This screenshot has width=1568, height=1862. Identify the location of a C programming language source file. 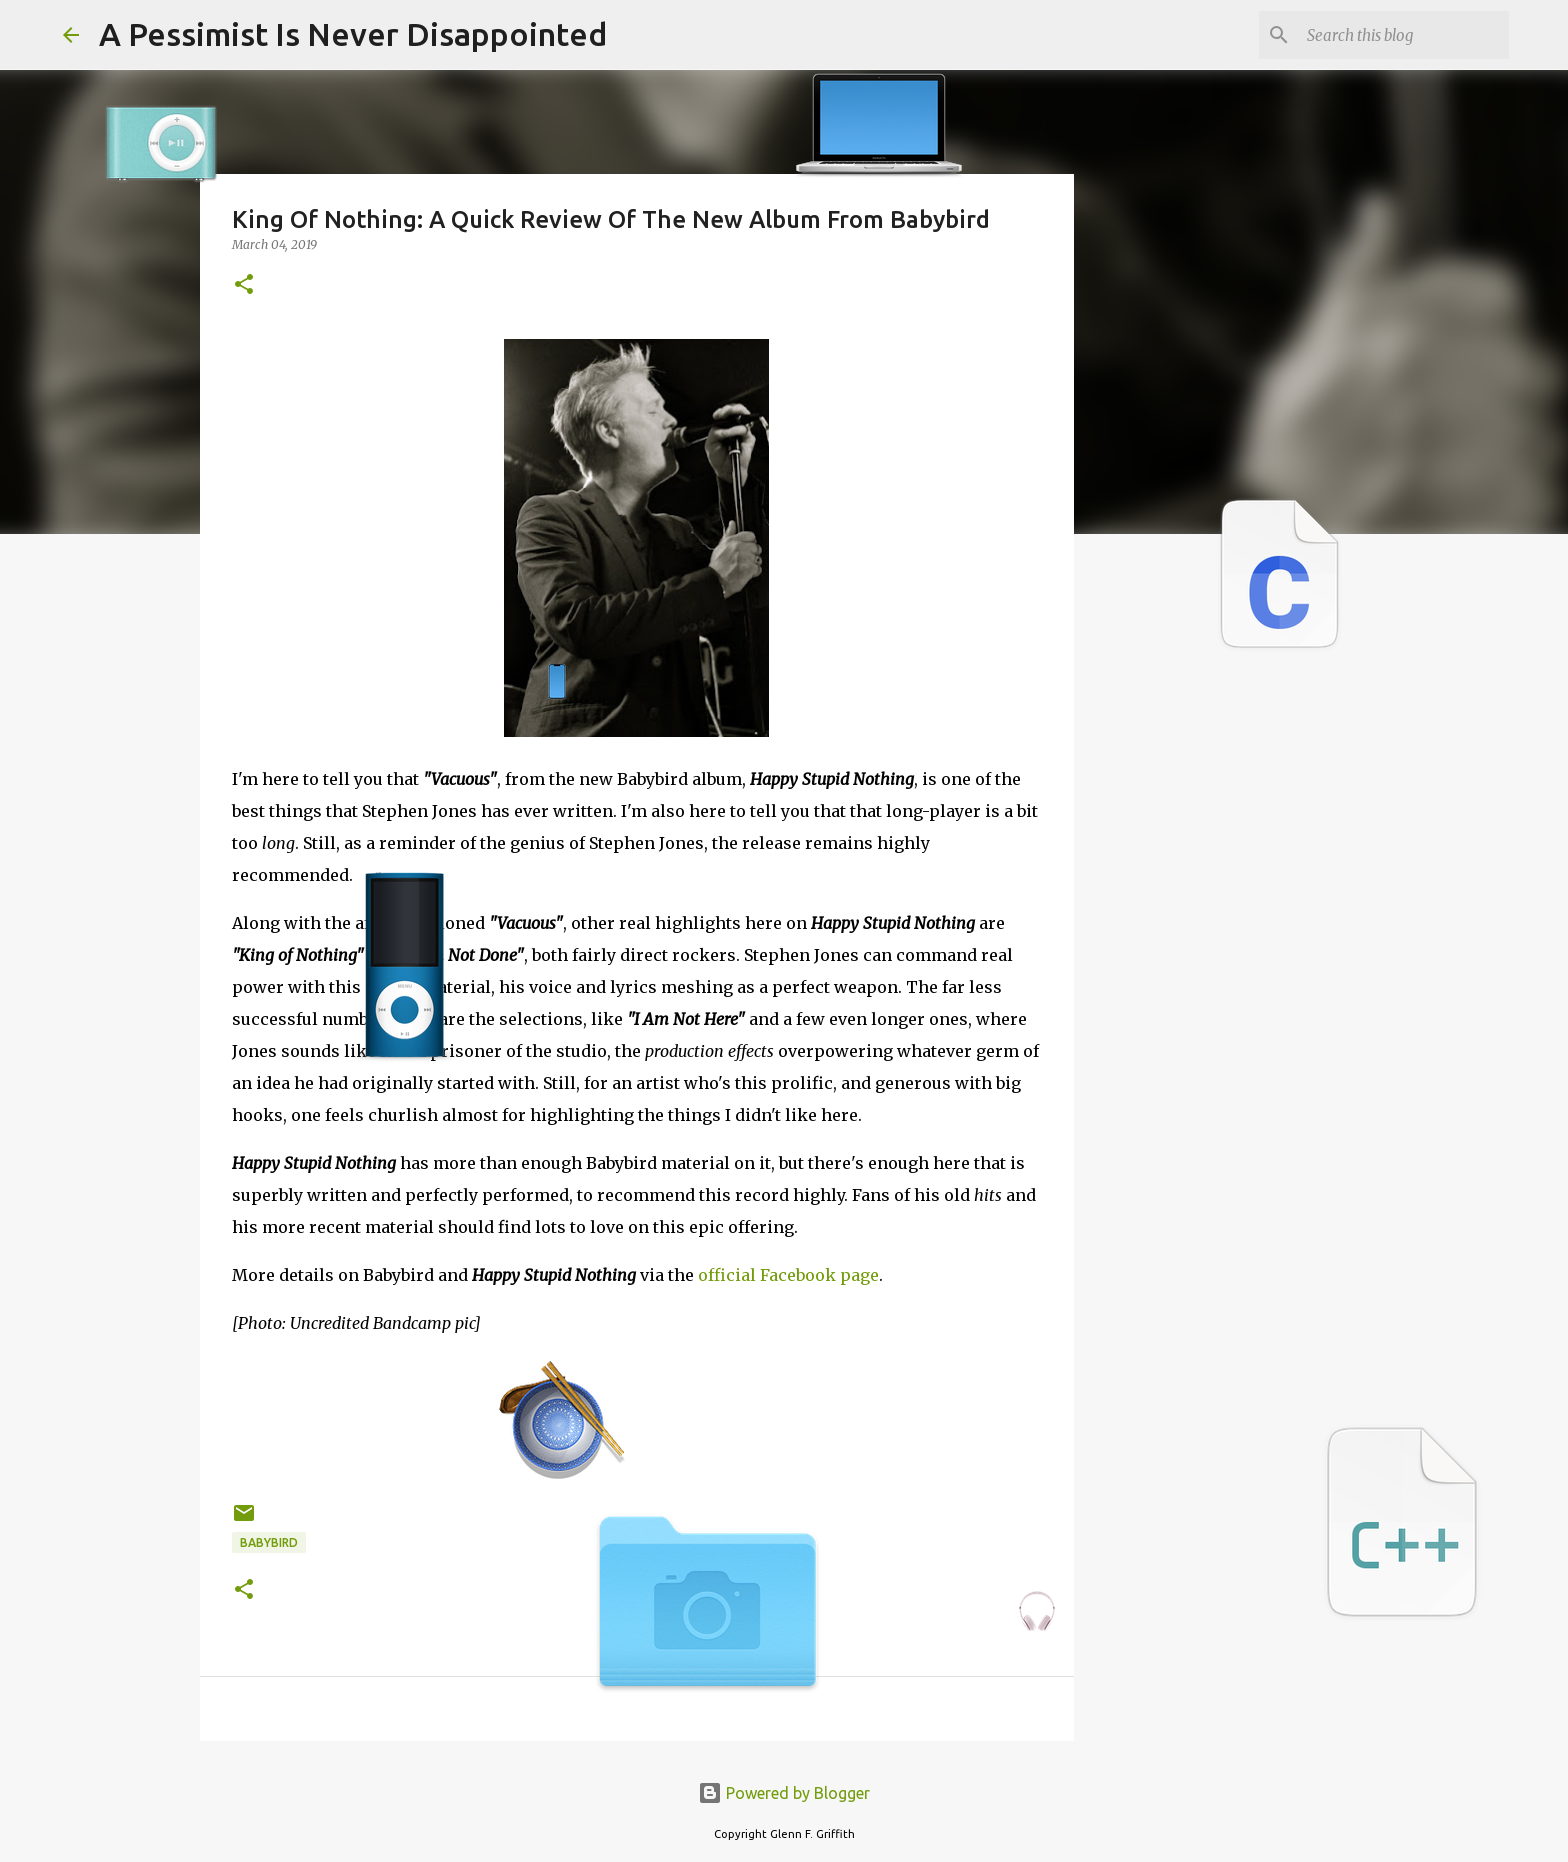
(1279, 573).